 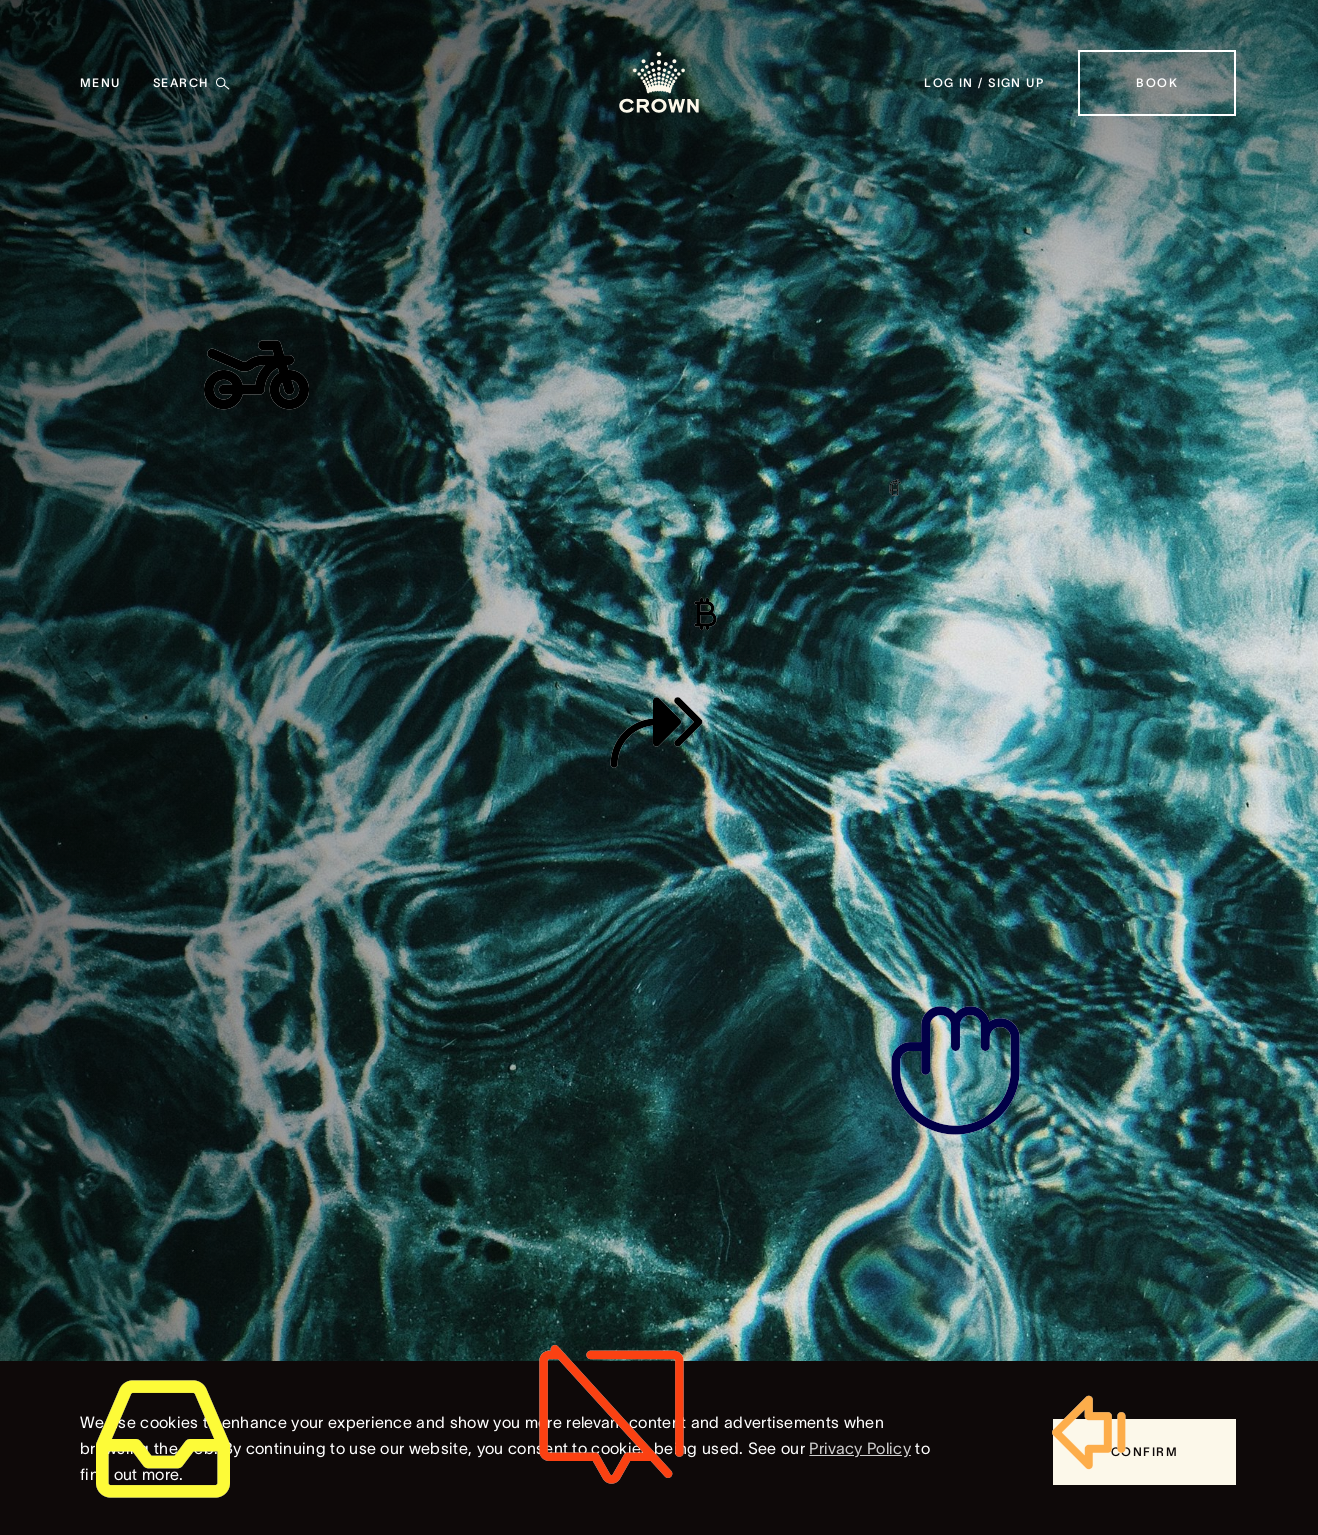 What do you see at coordinates (955, 1052) in the screenshot?
I see `drag to reorder or move an item` at bounding box center [955, 1052].